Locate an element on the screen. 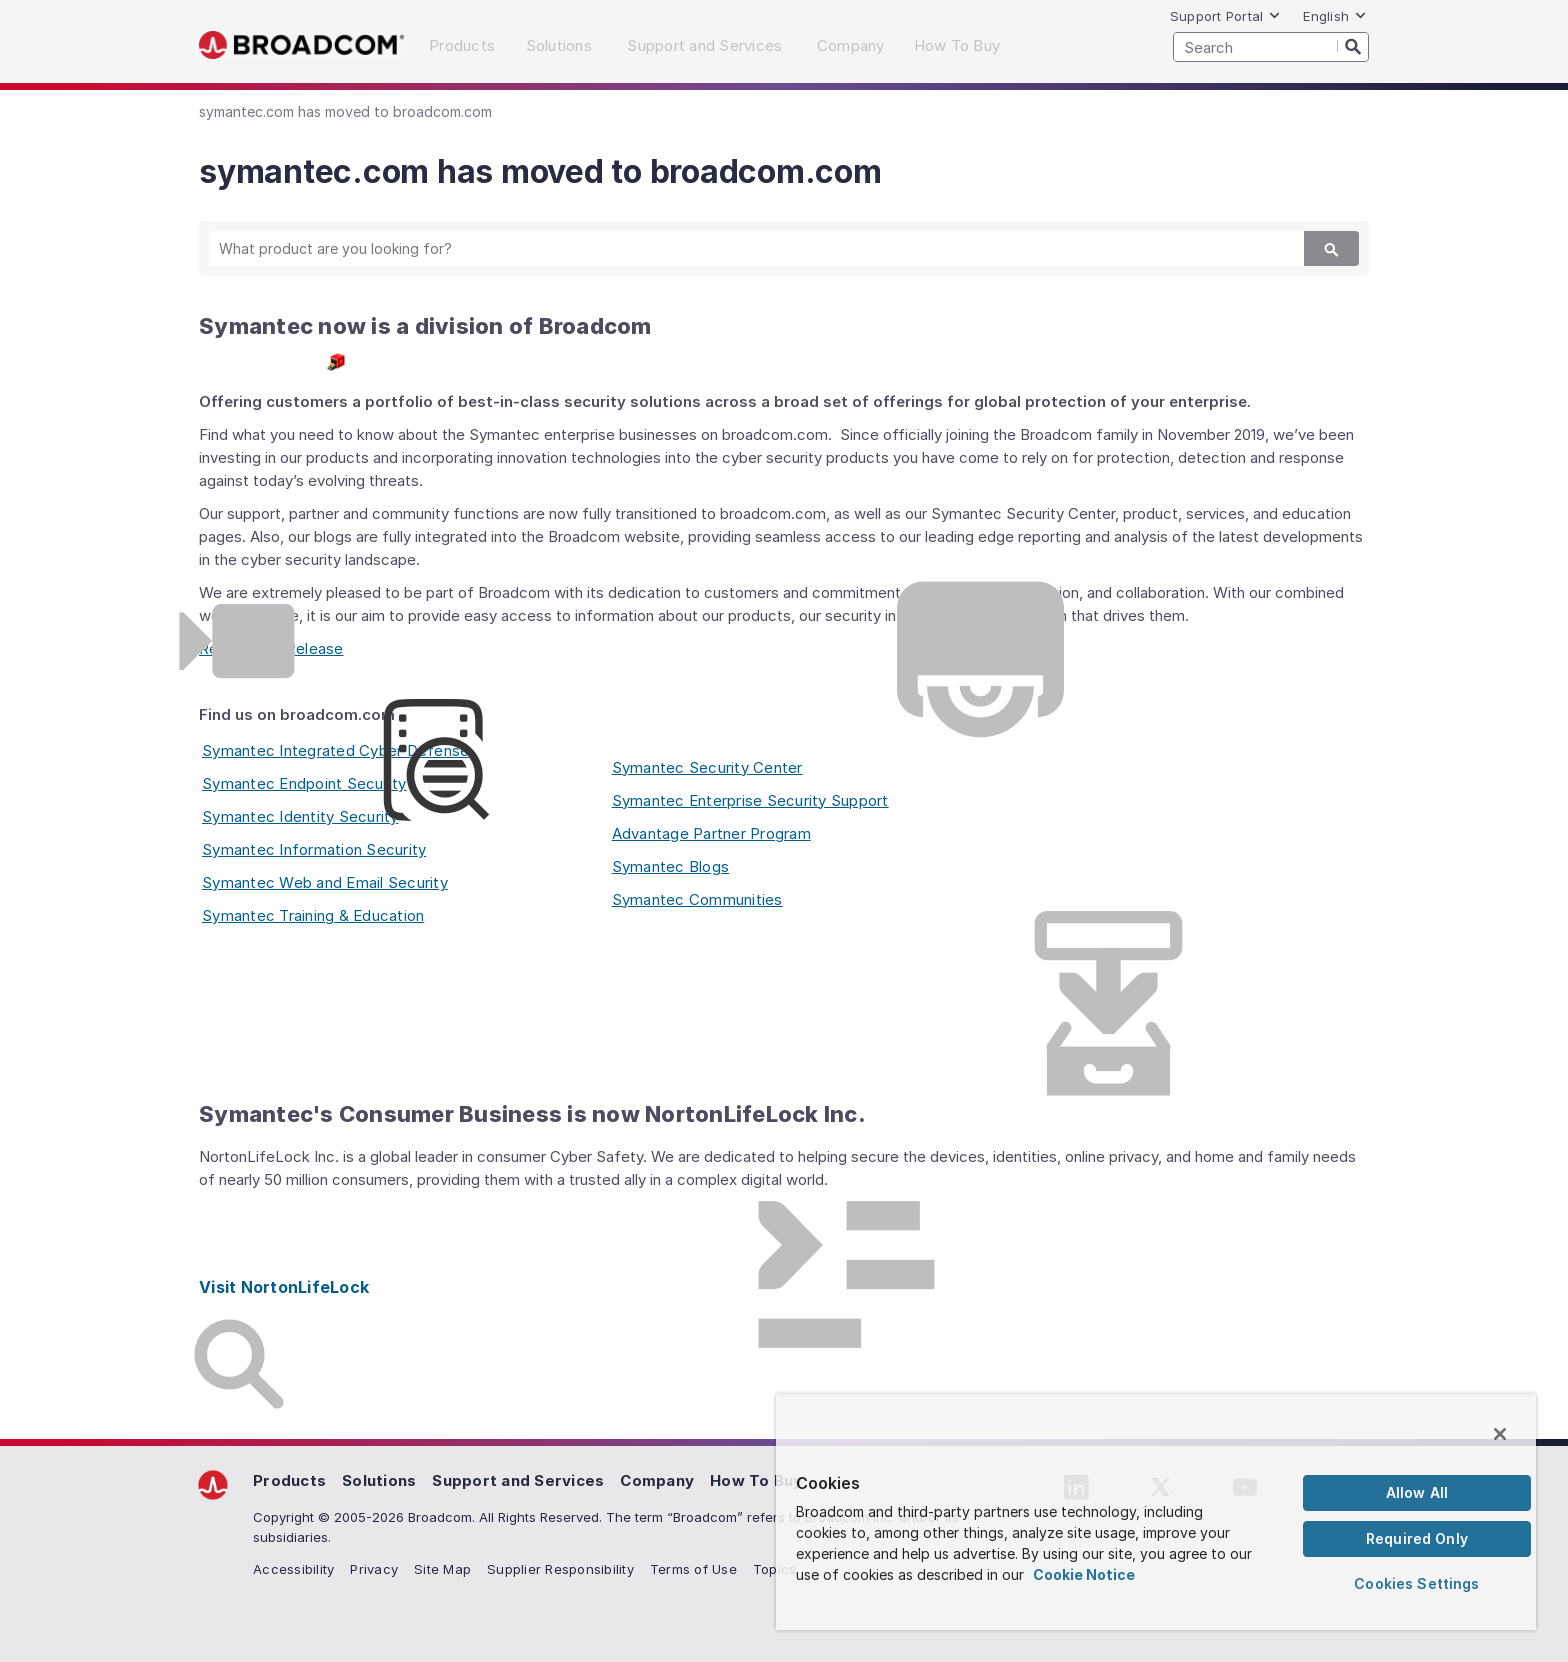  open the system log viewer app is located at coordinates (437, 760).